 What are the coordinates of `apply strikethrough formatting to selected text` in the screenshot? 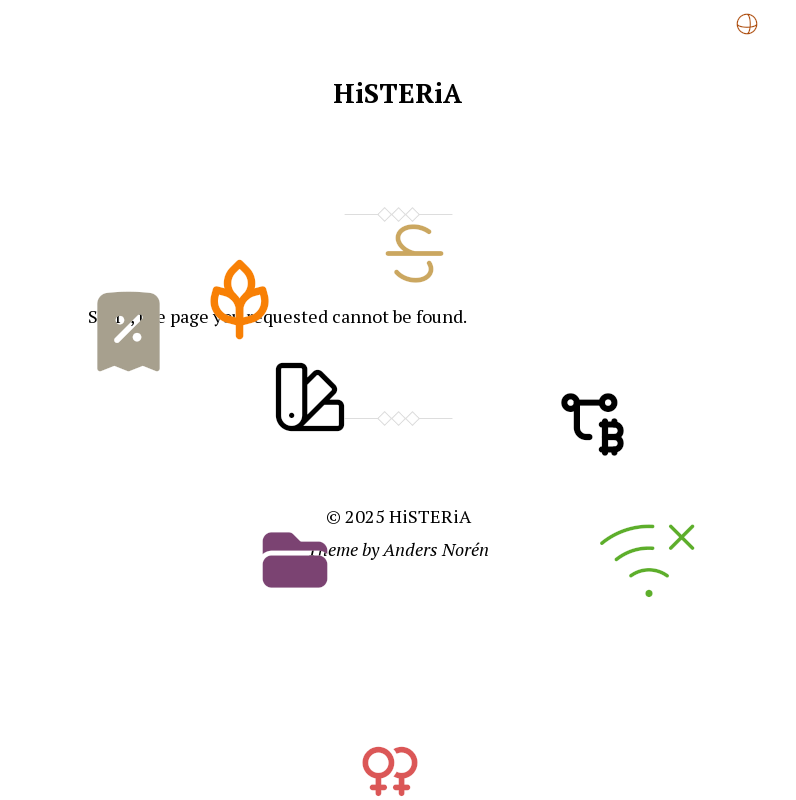 It's located at (414, 253).